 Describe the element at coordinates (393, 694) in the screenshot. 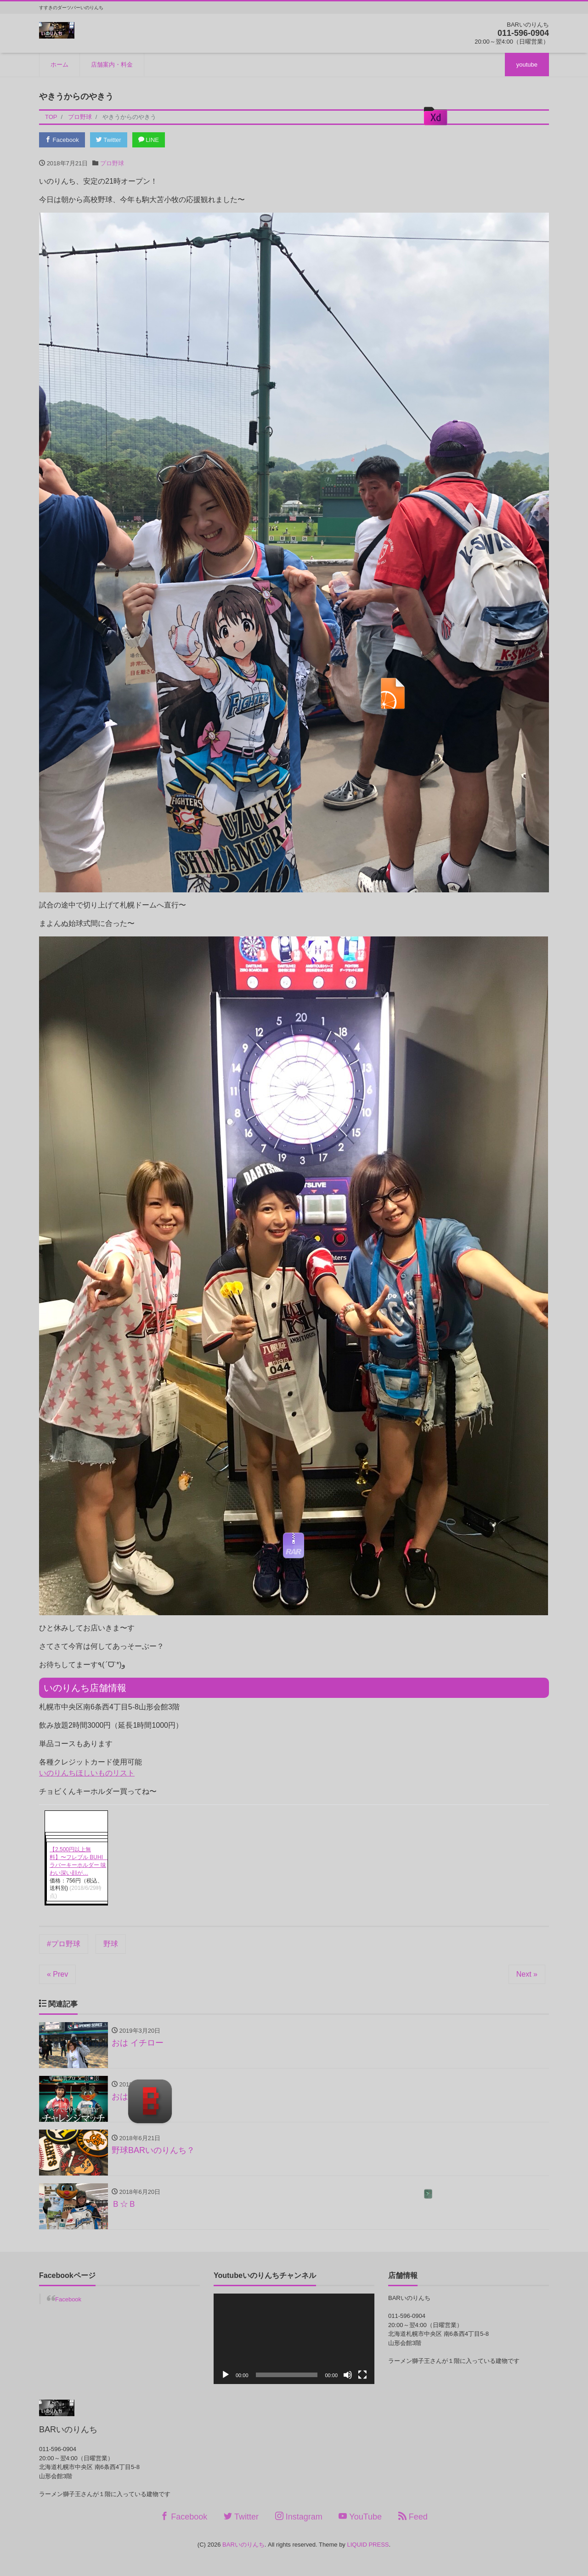

I see `a clementine music player file` at that location.